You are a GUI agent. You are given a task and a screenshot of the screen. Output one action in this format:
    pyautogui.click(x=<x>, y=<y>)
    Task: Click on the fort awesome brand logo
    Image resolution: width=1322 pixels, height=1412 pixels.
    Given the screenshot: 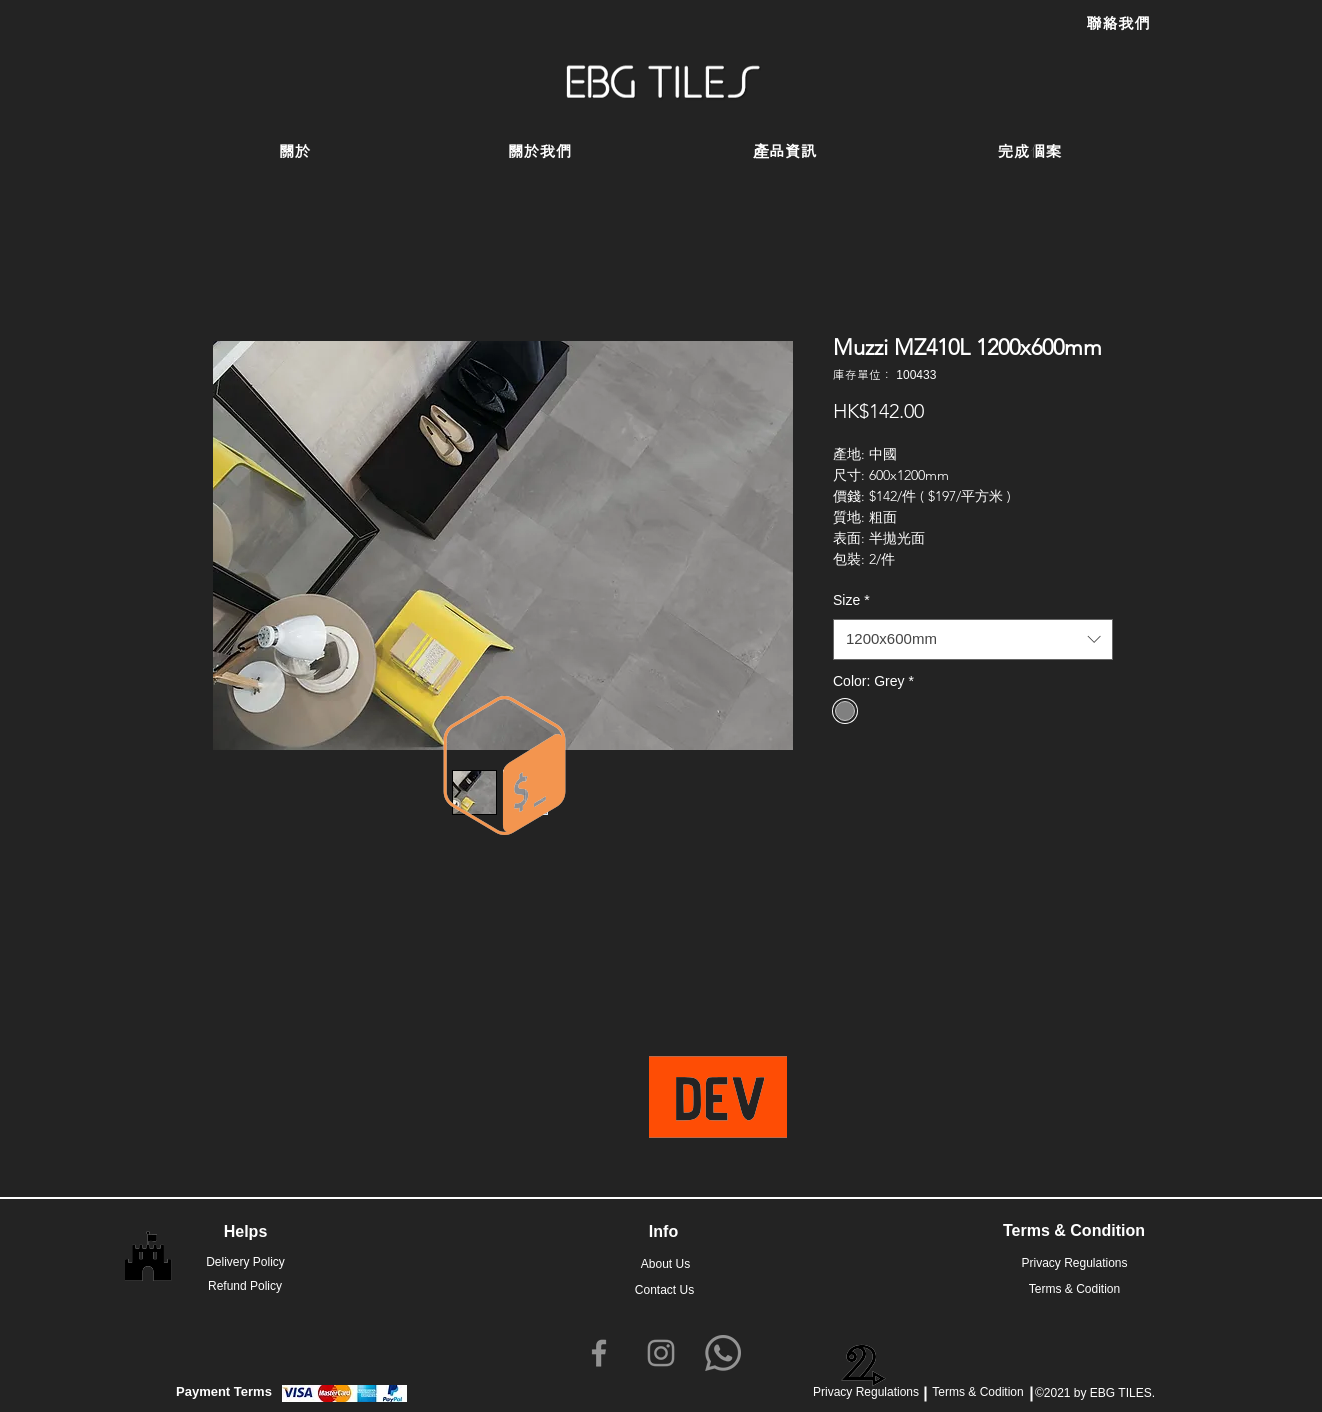 What is the action you would take?
    pyautogui.click(x=148, y=1256)
    